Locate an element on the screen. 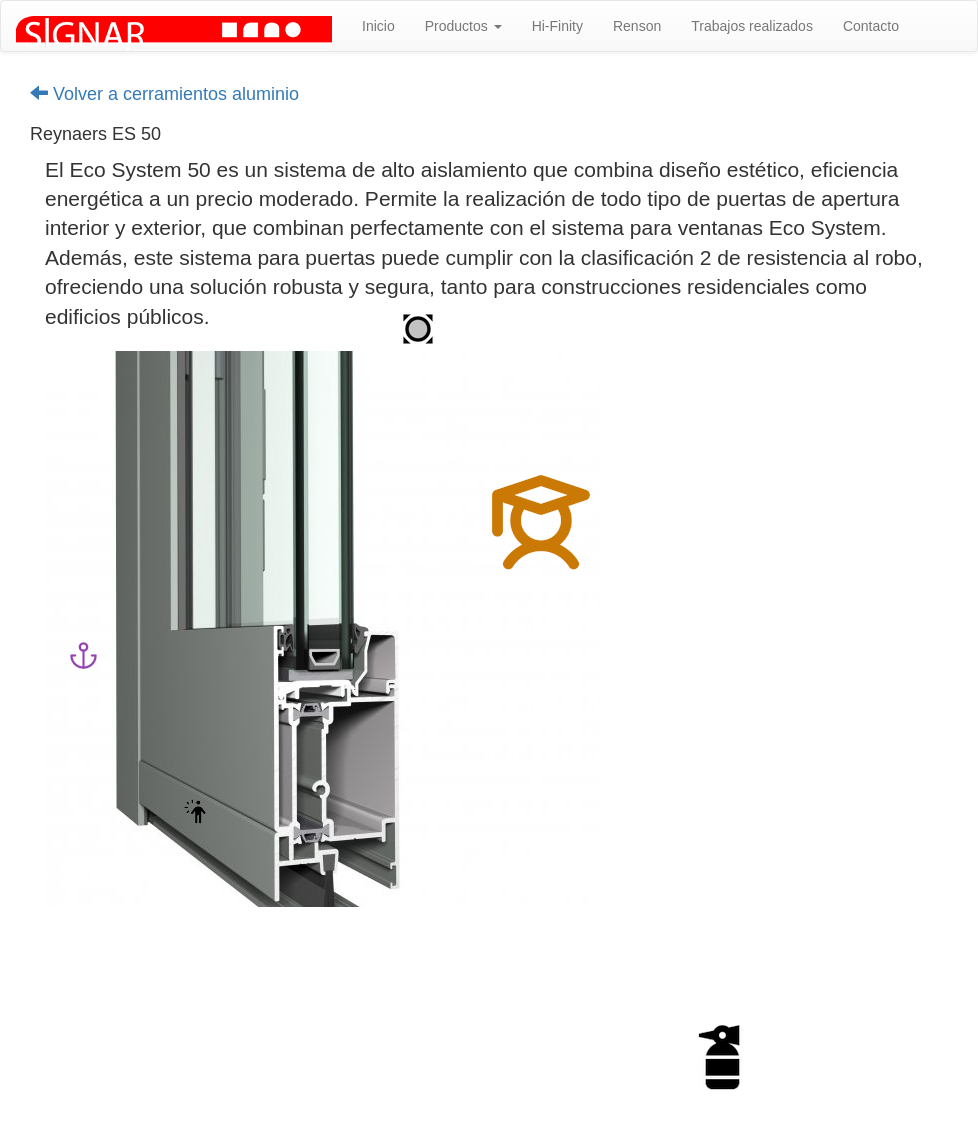 Image resolution: width=978 pixels, height=1123 pixels. locate fire safety equipment is located at coordinates (722, 1055).